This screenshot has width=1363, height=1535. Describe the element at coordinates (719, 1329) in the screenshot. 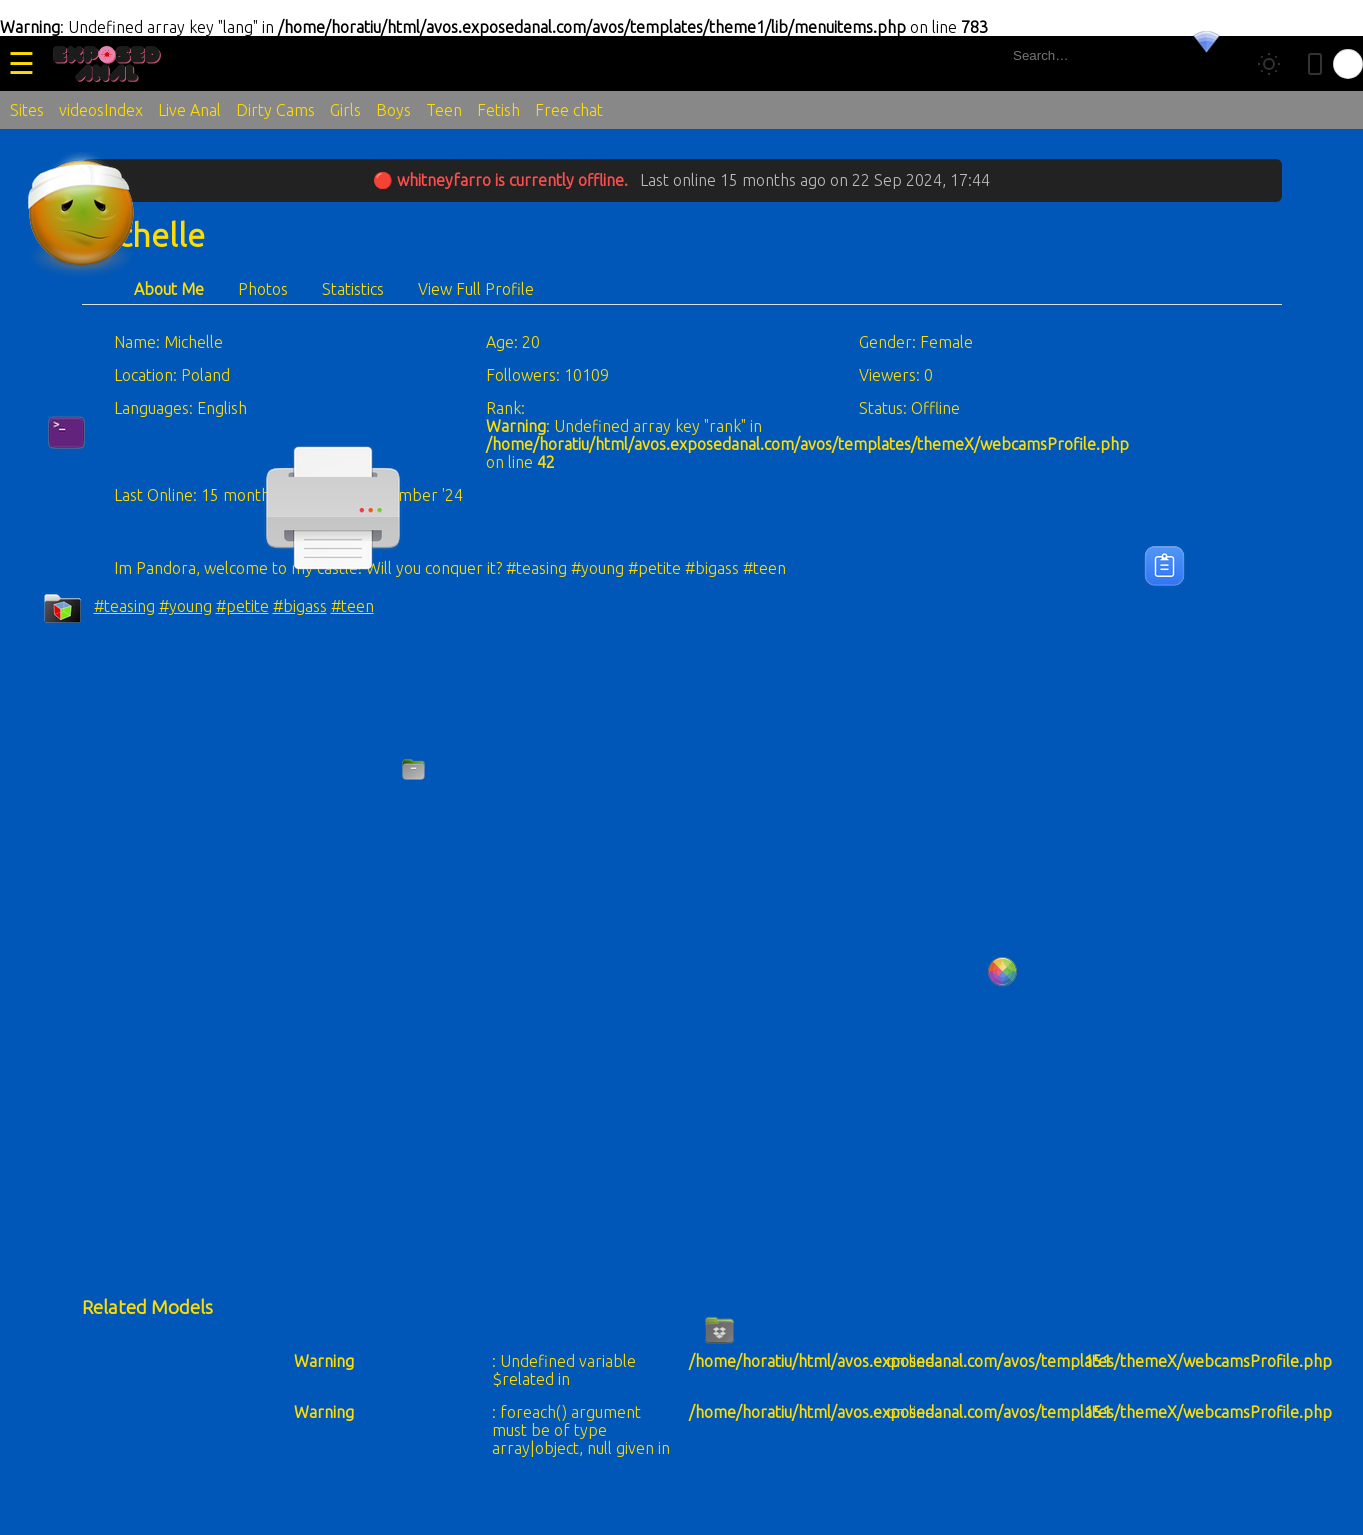

I see `open your dropbox folder` at that location.